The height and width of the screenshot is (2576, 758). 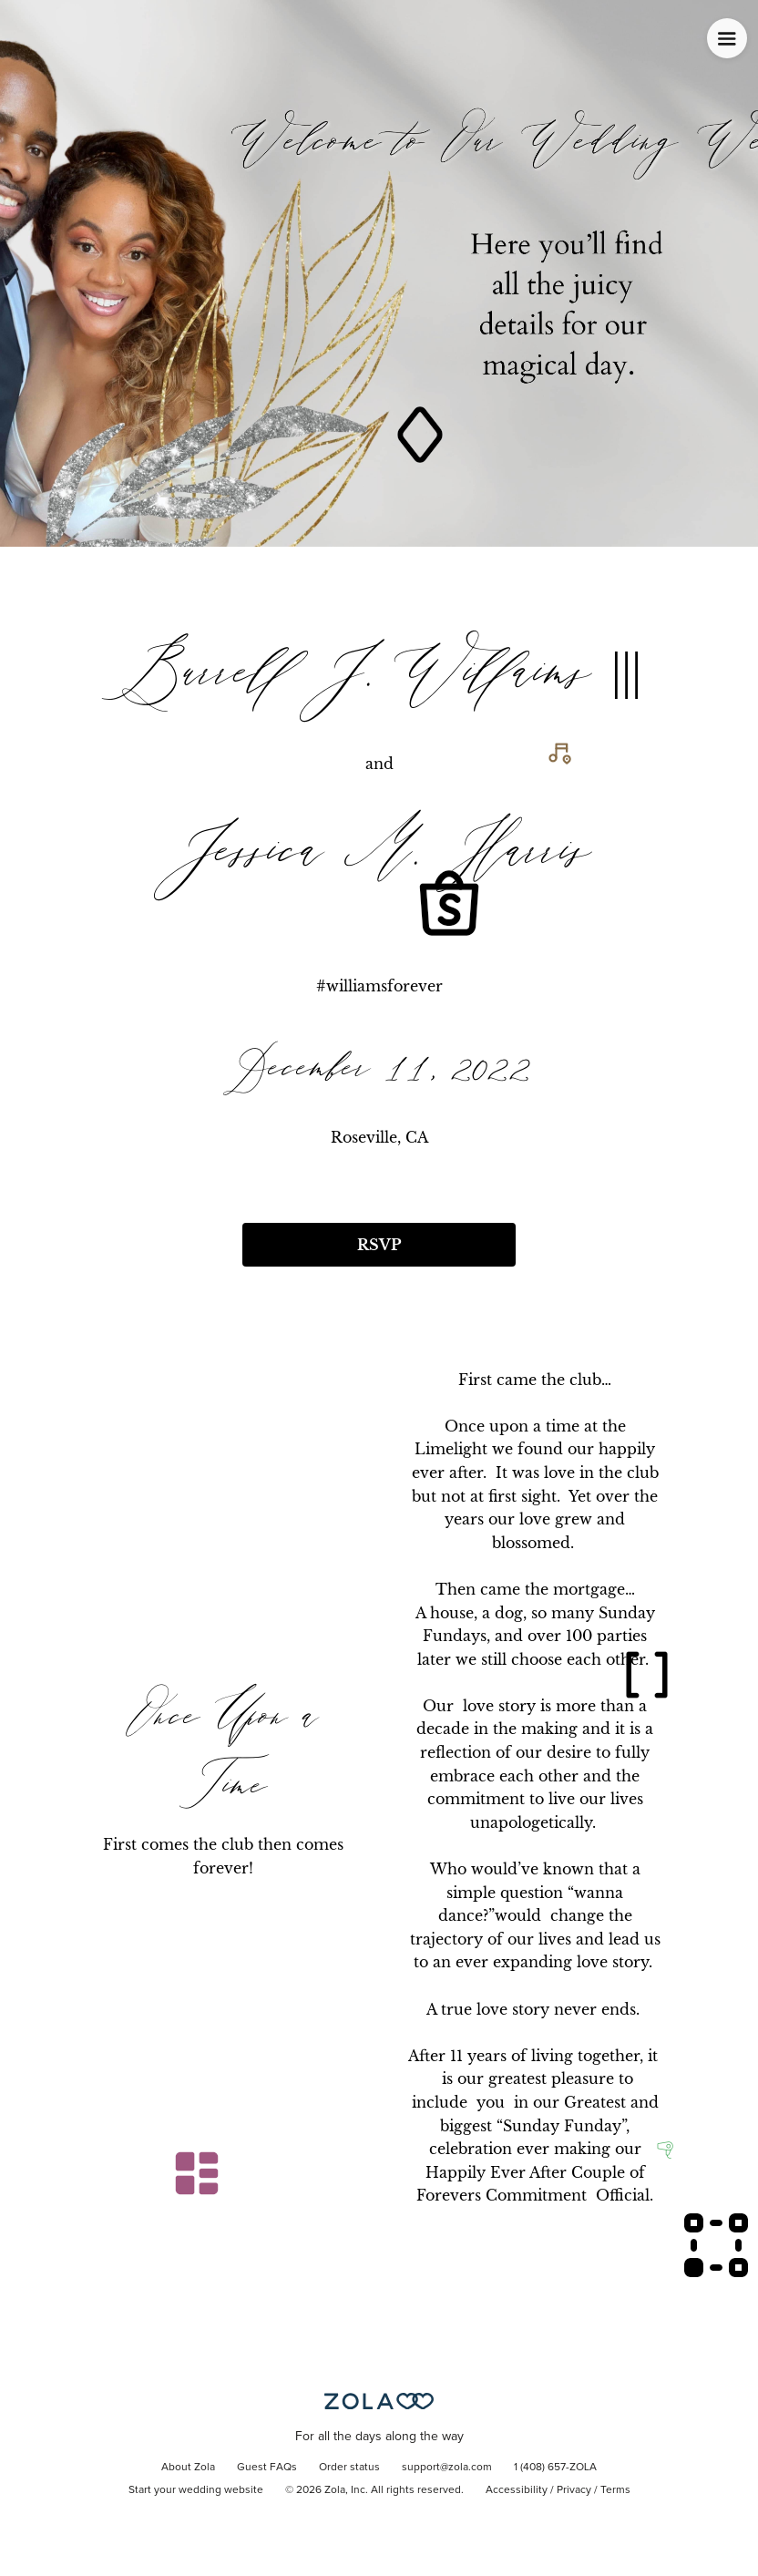 What do you see at coordinates (449, 903) in the screenshot?
I see `open the Shopee shopping app` at bounding box center [449, 903].